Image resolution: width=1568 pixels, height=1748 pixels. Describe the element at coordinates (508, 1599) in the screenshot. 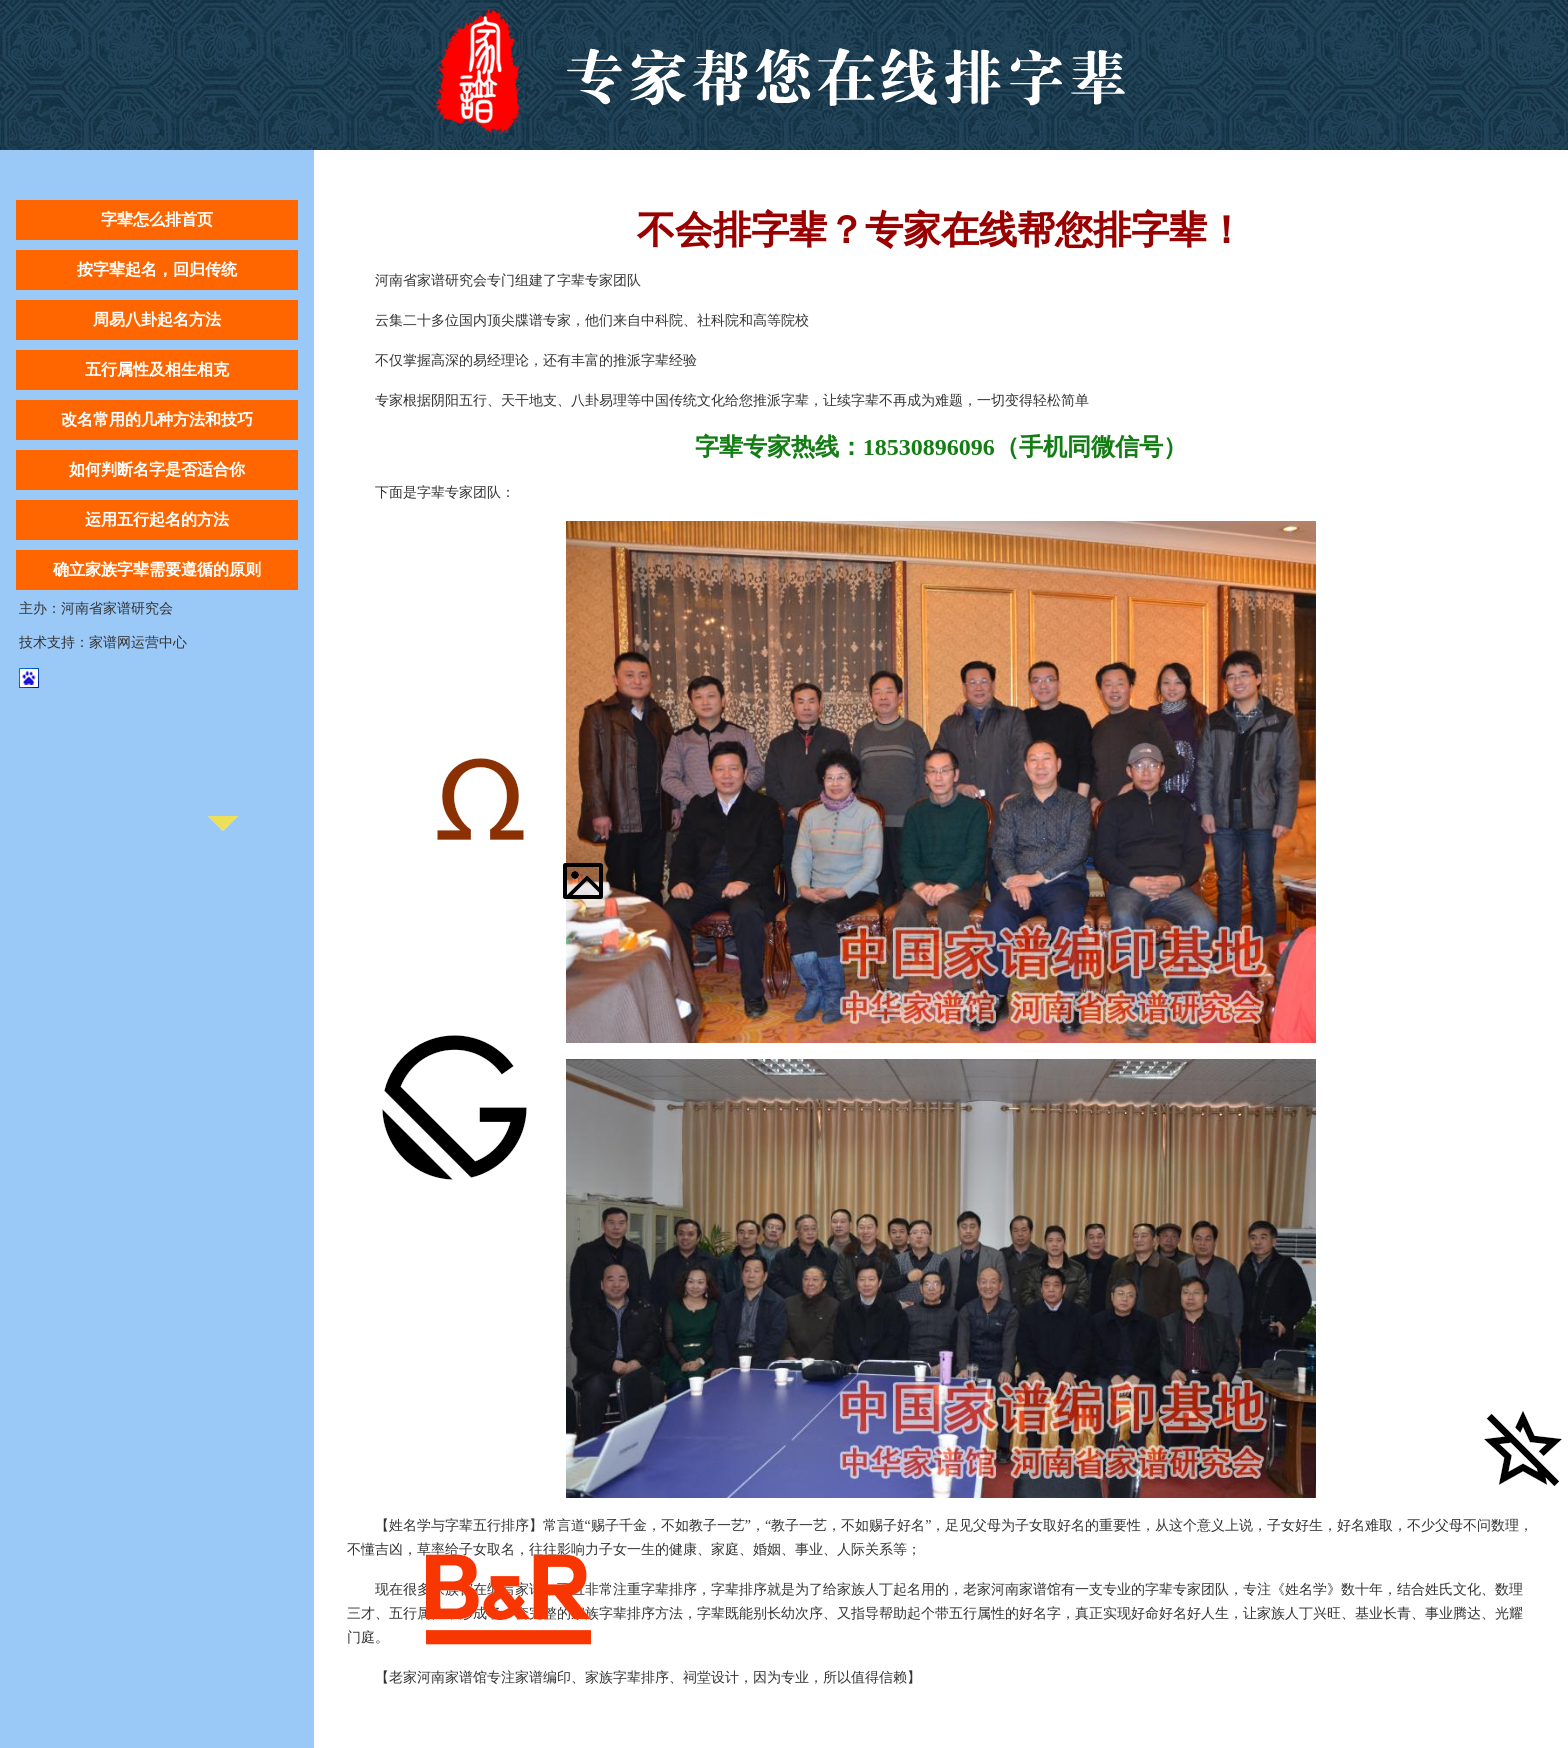

I see `B&R Automation company logo` at that location.